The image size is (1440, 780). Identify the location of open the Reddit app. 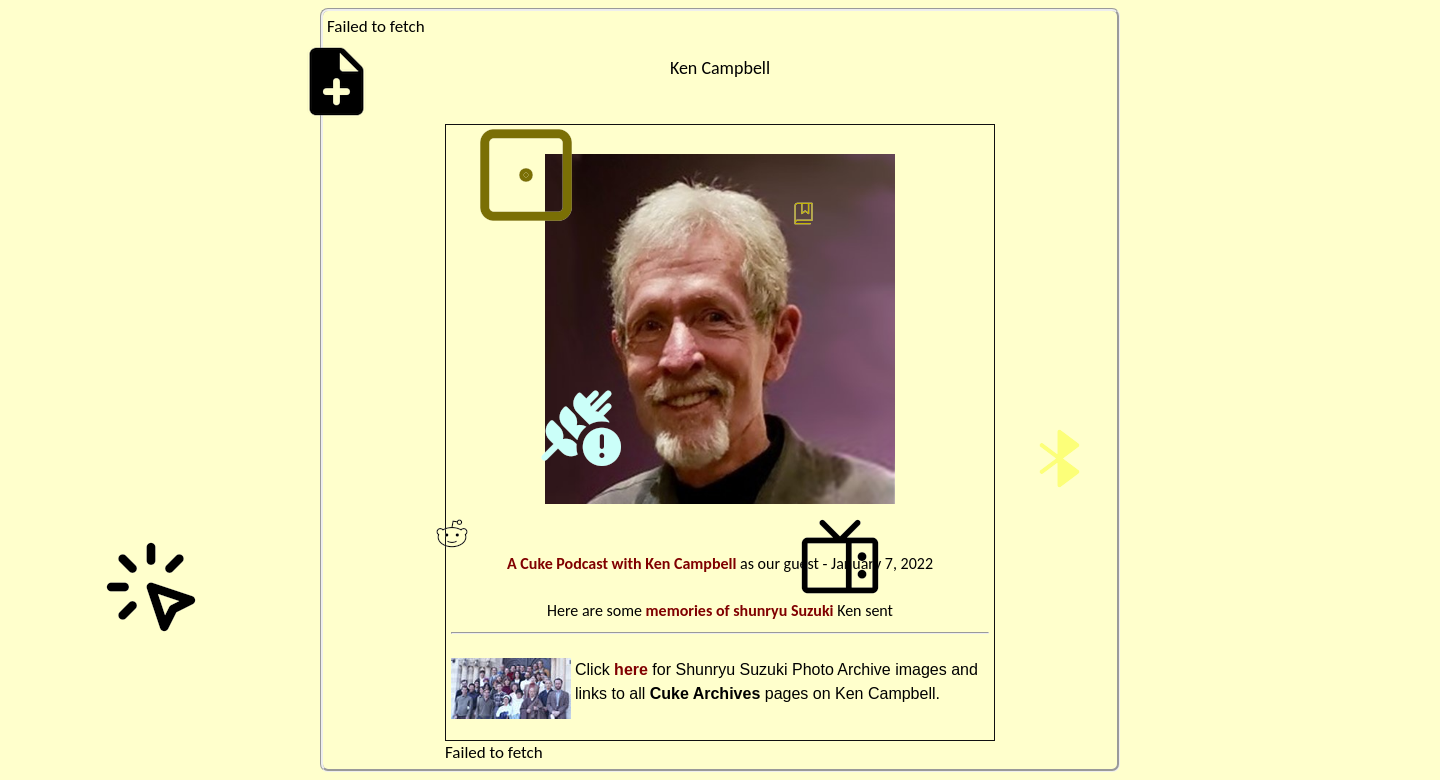
(452, 535).